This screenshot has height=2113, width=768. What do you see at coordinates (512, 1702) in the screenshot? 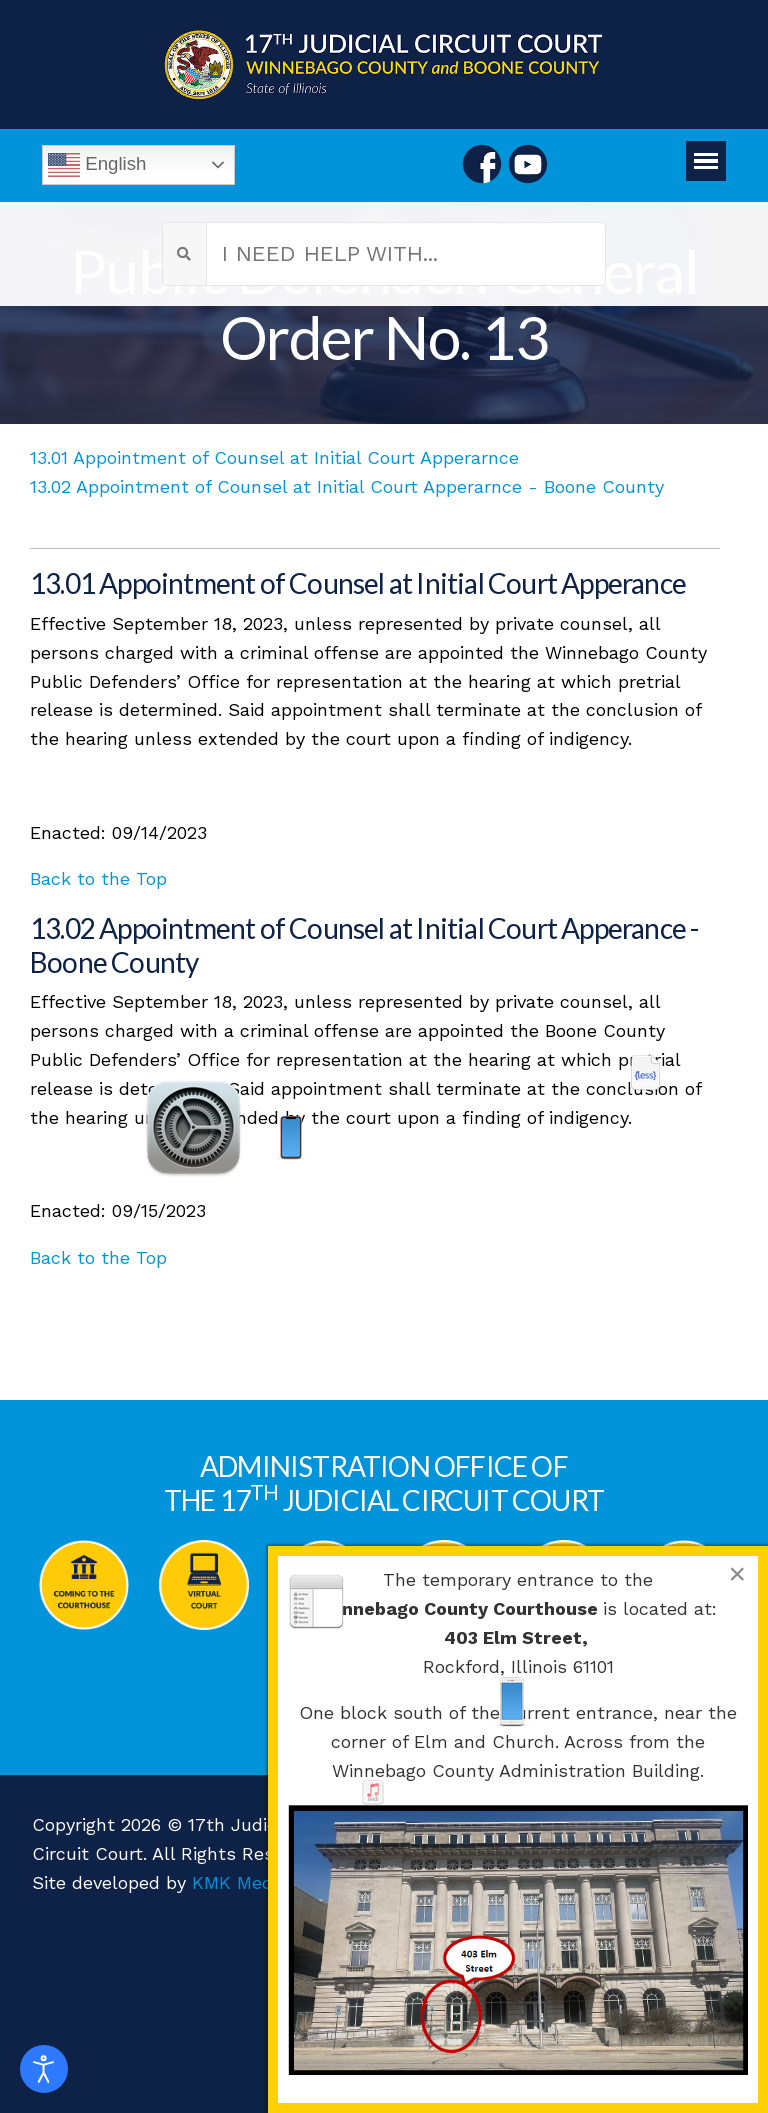
I see `indicates a connected iPhone device` at bounding box center [512, 1702].